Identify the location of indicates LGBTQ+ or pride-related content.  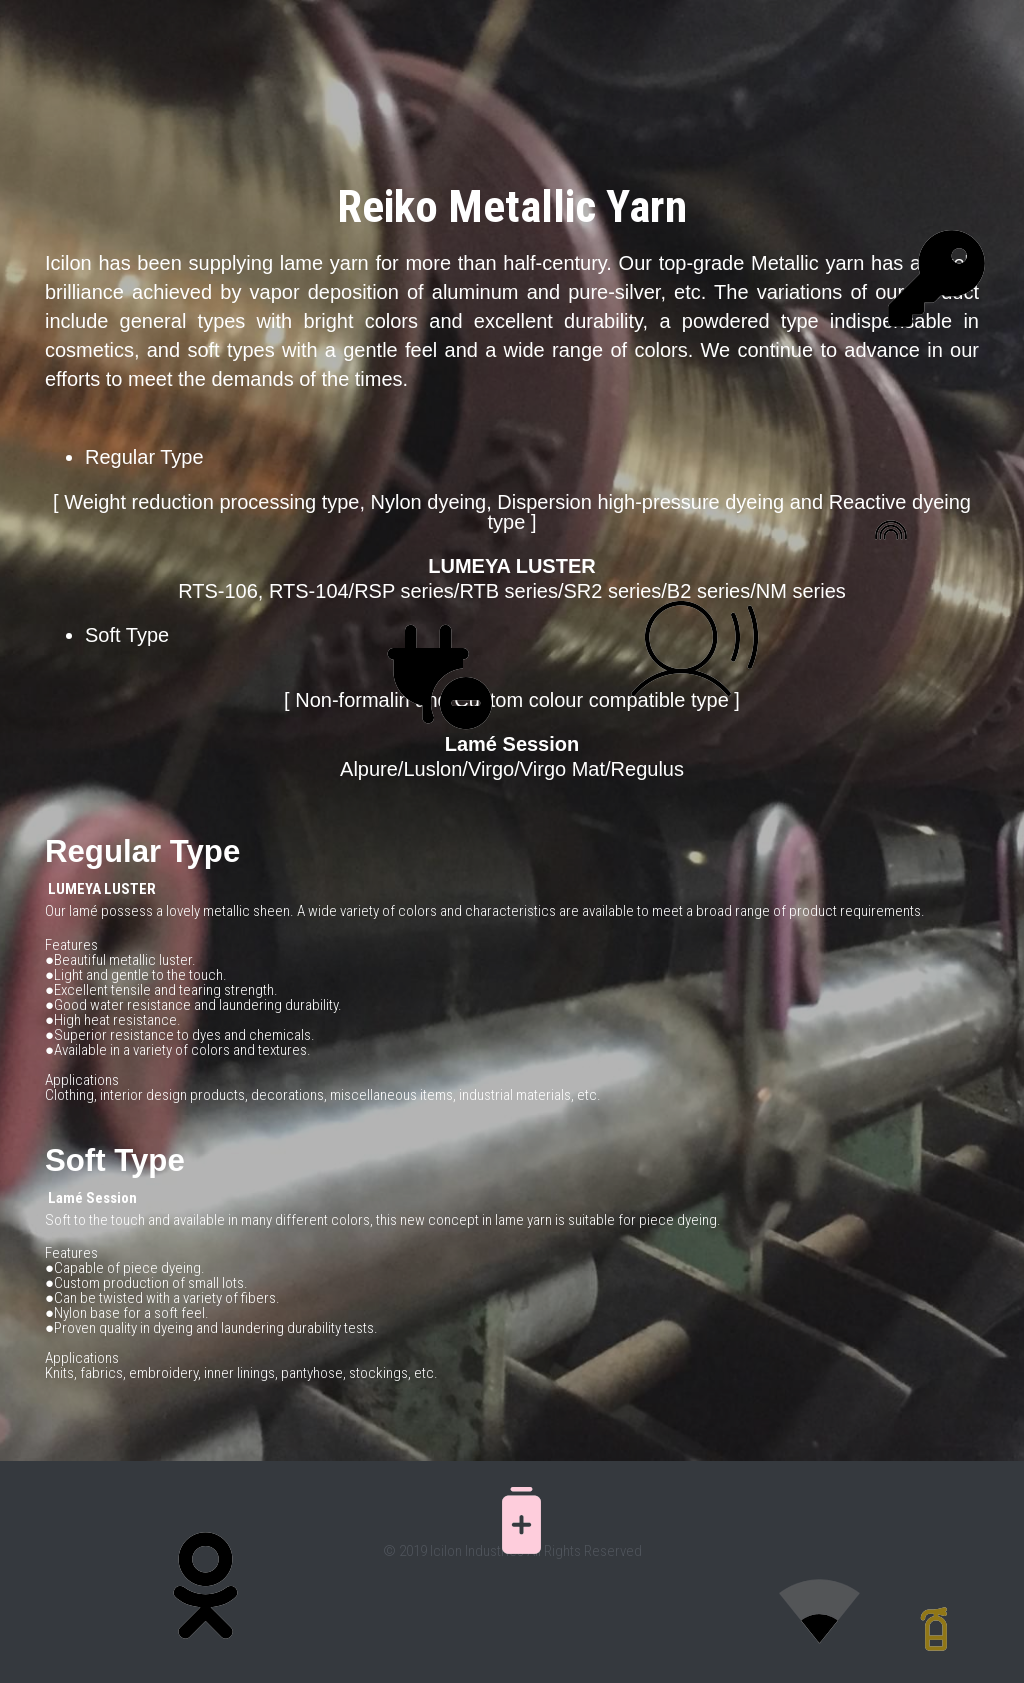
(891, 531).